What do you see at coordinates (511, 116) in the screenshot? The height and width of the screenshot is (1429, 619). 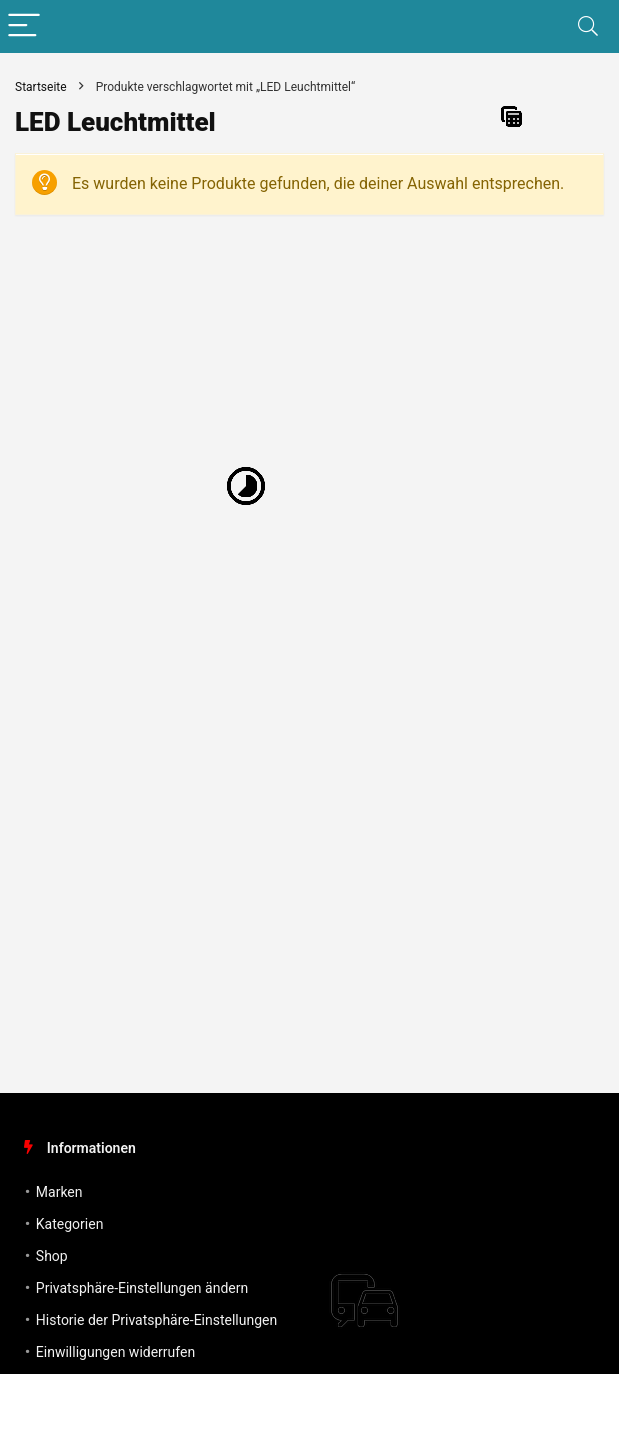 I see `switch to table view` at bounding box center [511, 116].